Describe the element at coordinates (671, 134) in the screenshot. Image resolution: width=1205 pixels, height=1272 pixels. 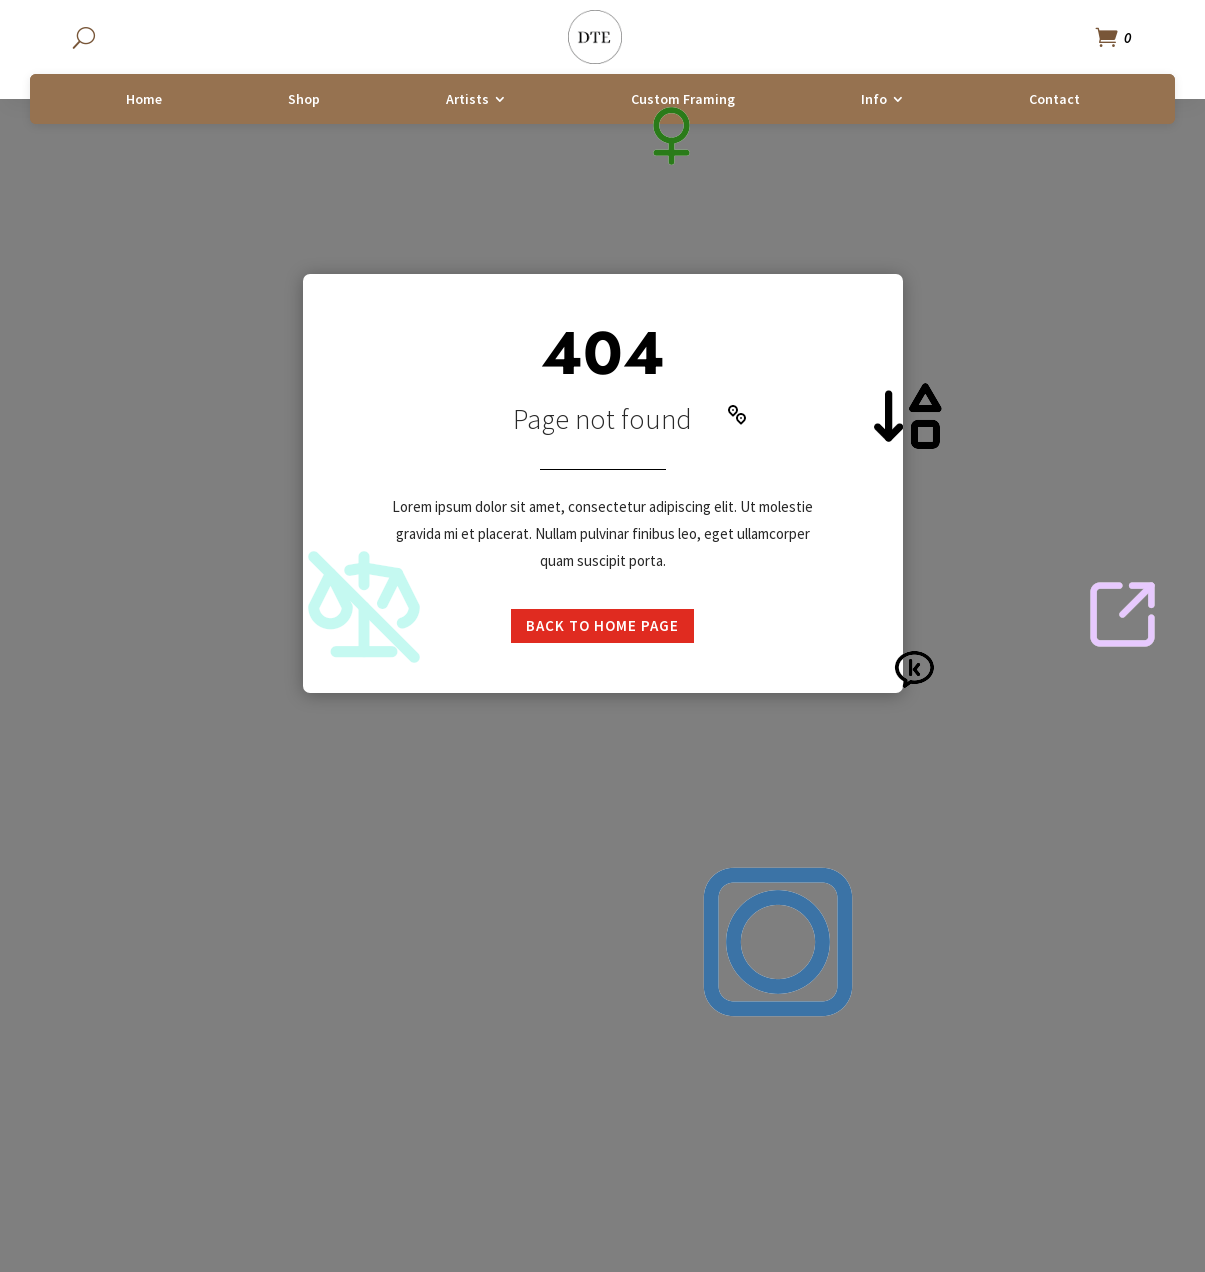
I see `select femme gender identity` at that location.